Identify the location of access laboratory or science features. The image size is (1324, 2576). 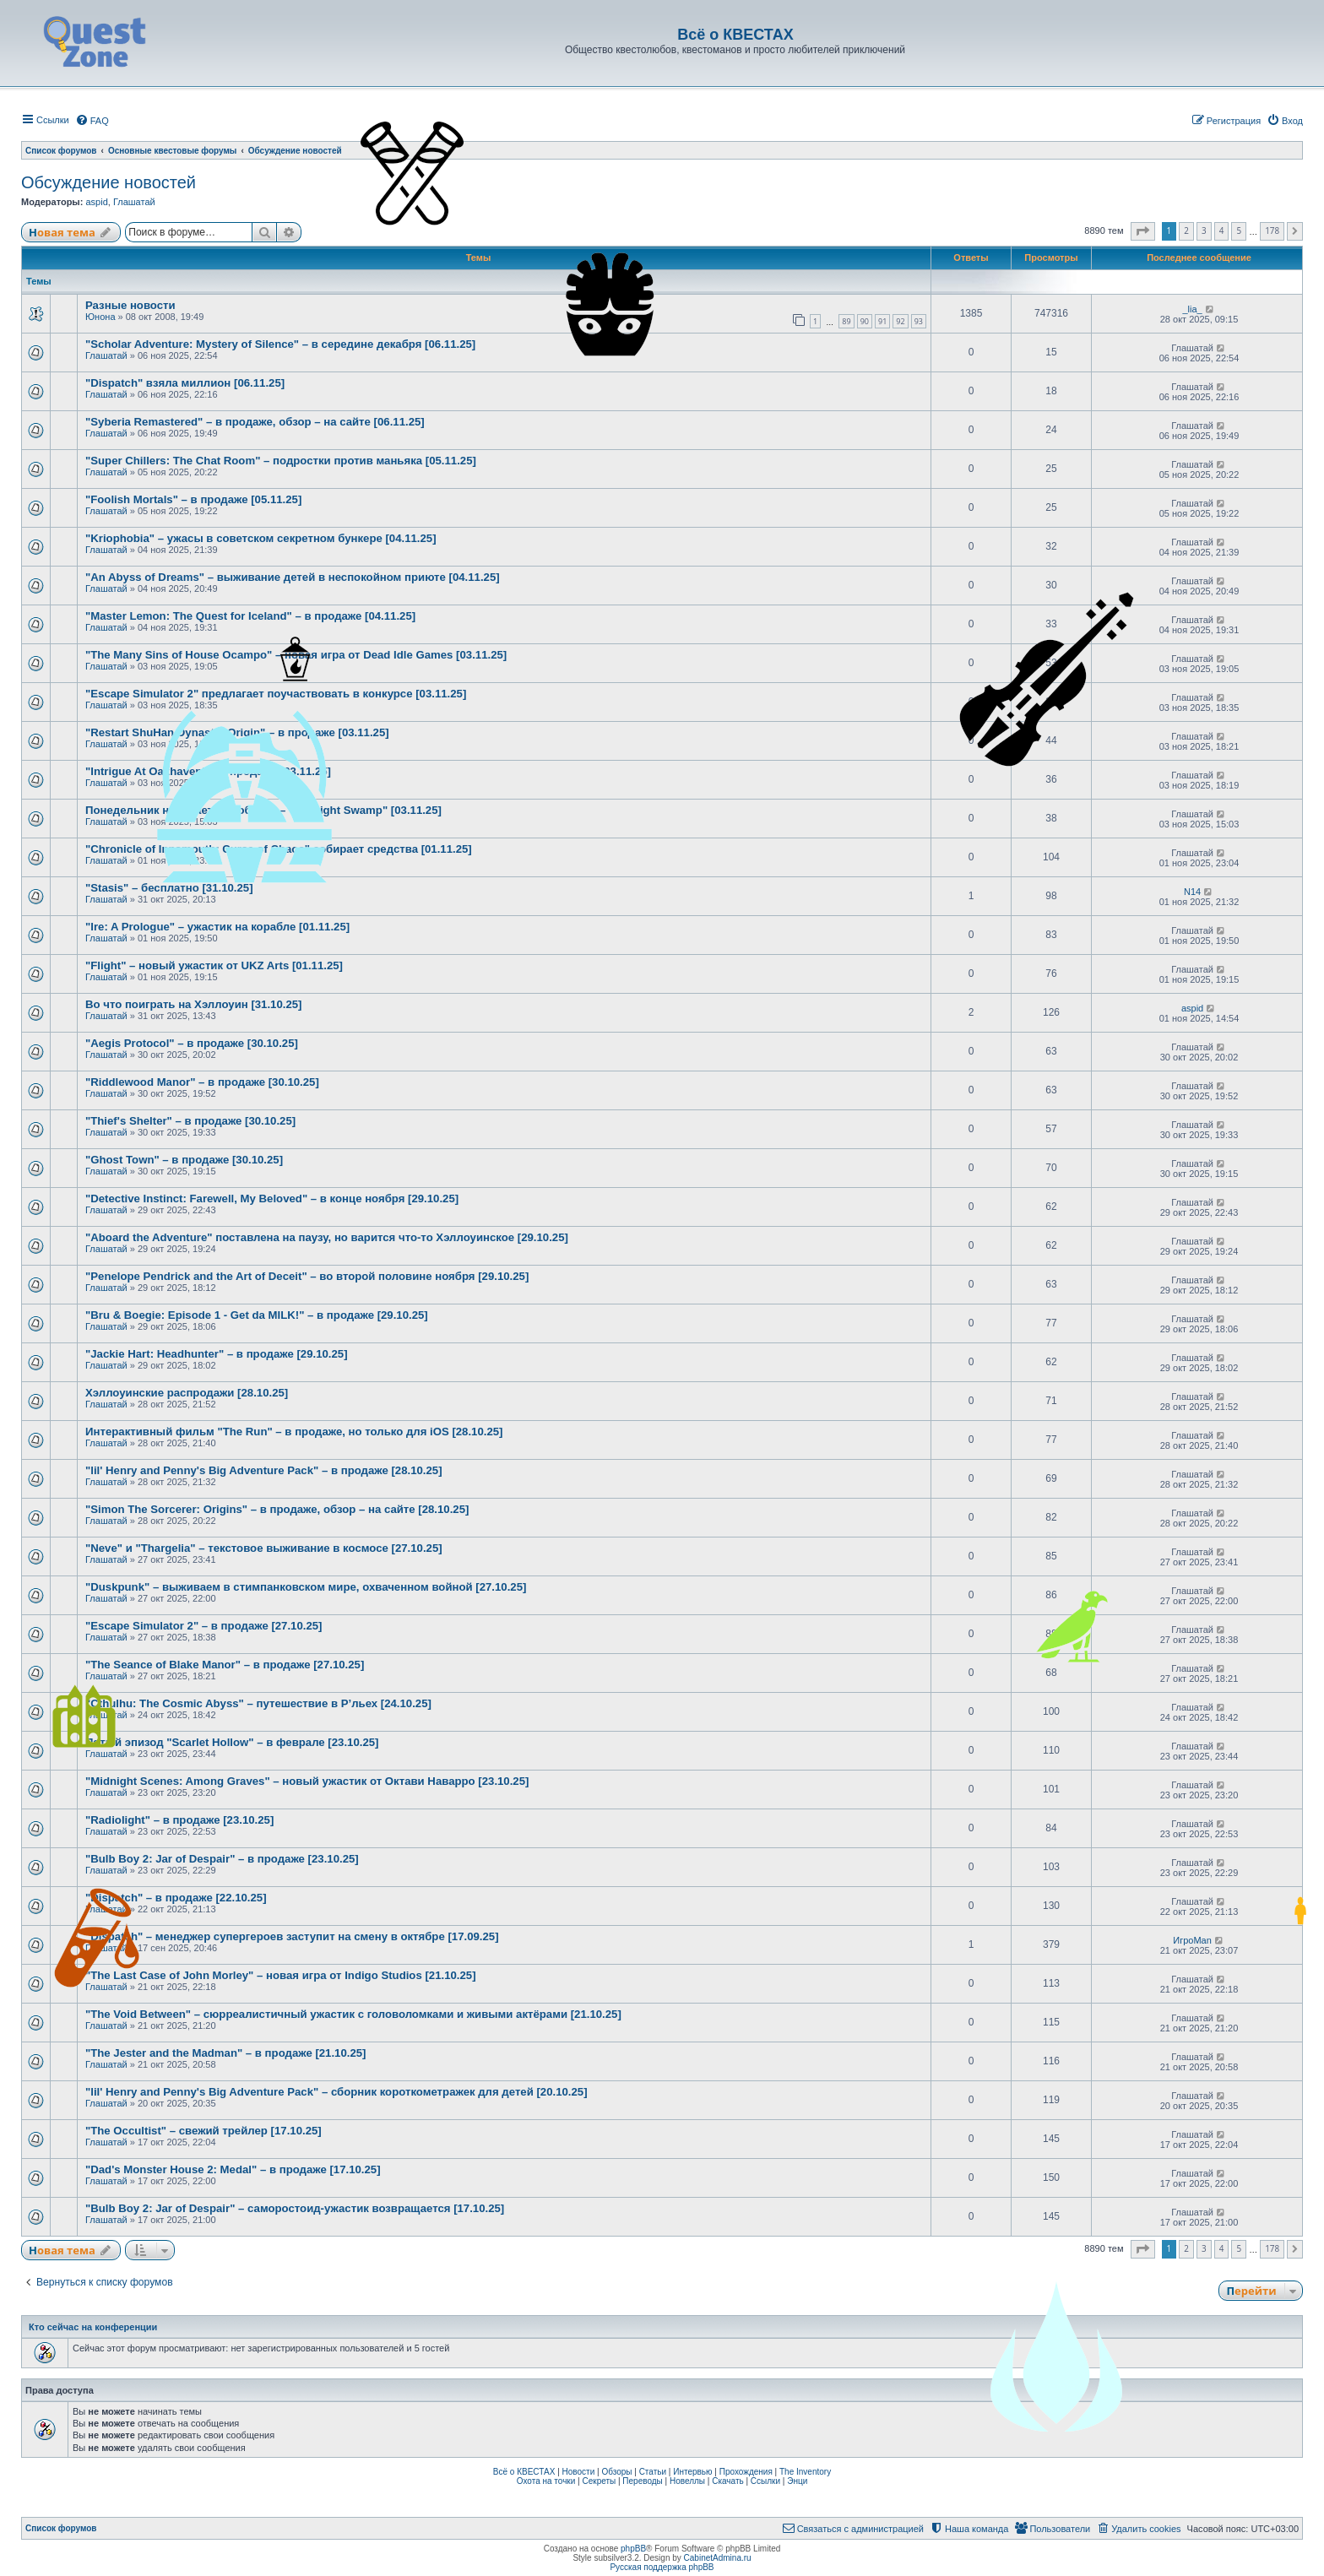
(411, 172).